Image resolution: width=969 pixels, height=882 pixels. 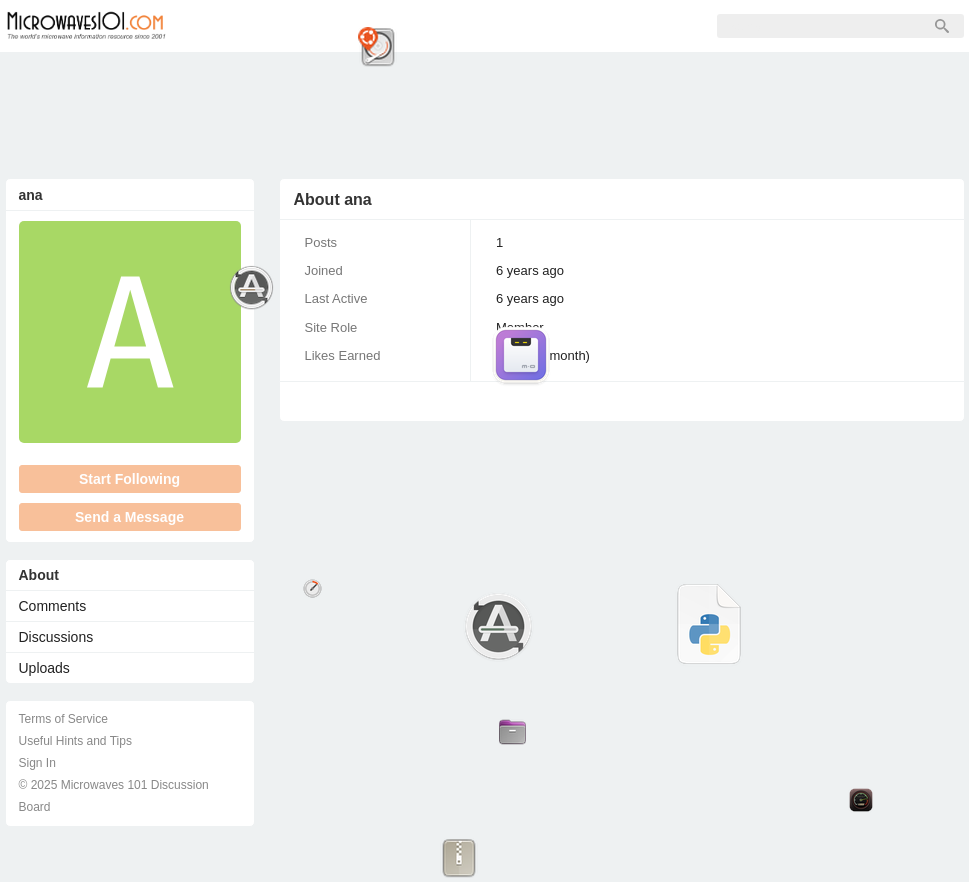 What do you see at coordinates (312, 588) in the screenshot?
I see `launch sysprof system profiler` at bounding box center [312, 588].